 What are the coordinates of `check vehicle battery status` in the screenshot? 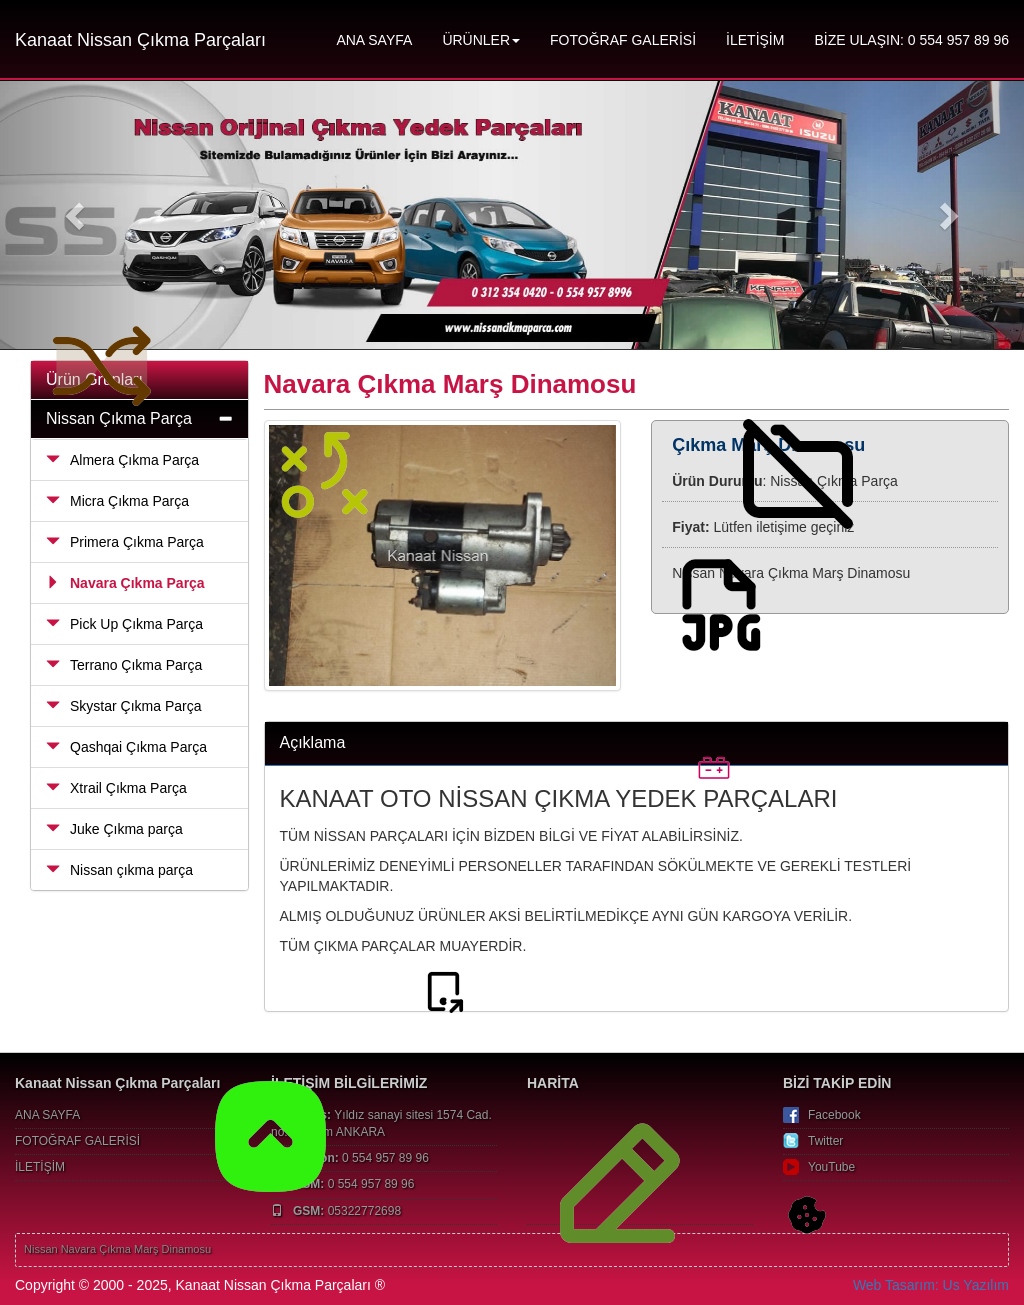 It's located at (714, 769).